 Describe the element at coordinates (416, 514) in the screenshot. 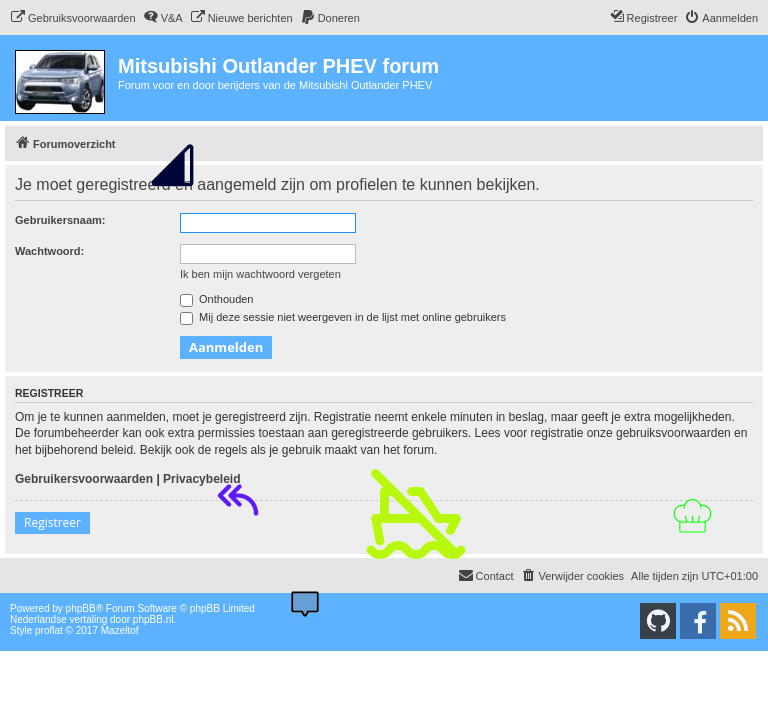

I see `shipping unavailable for this item` at that location.